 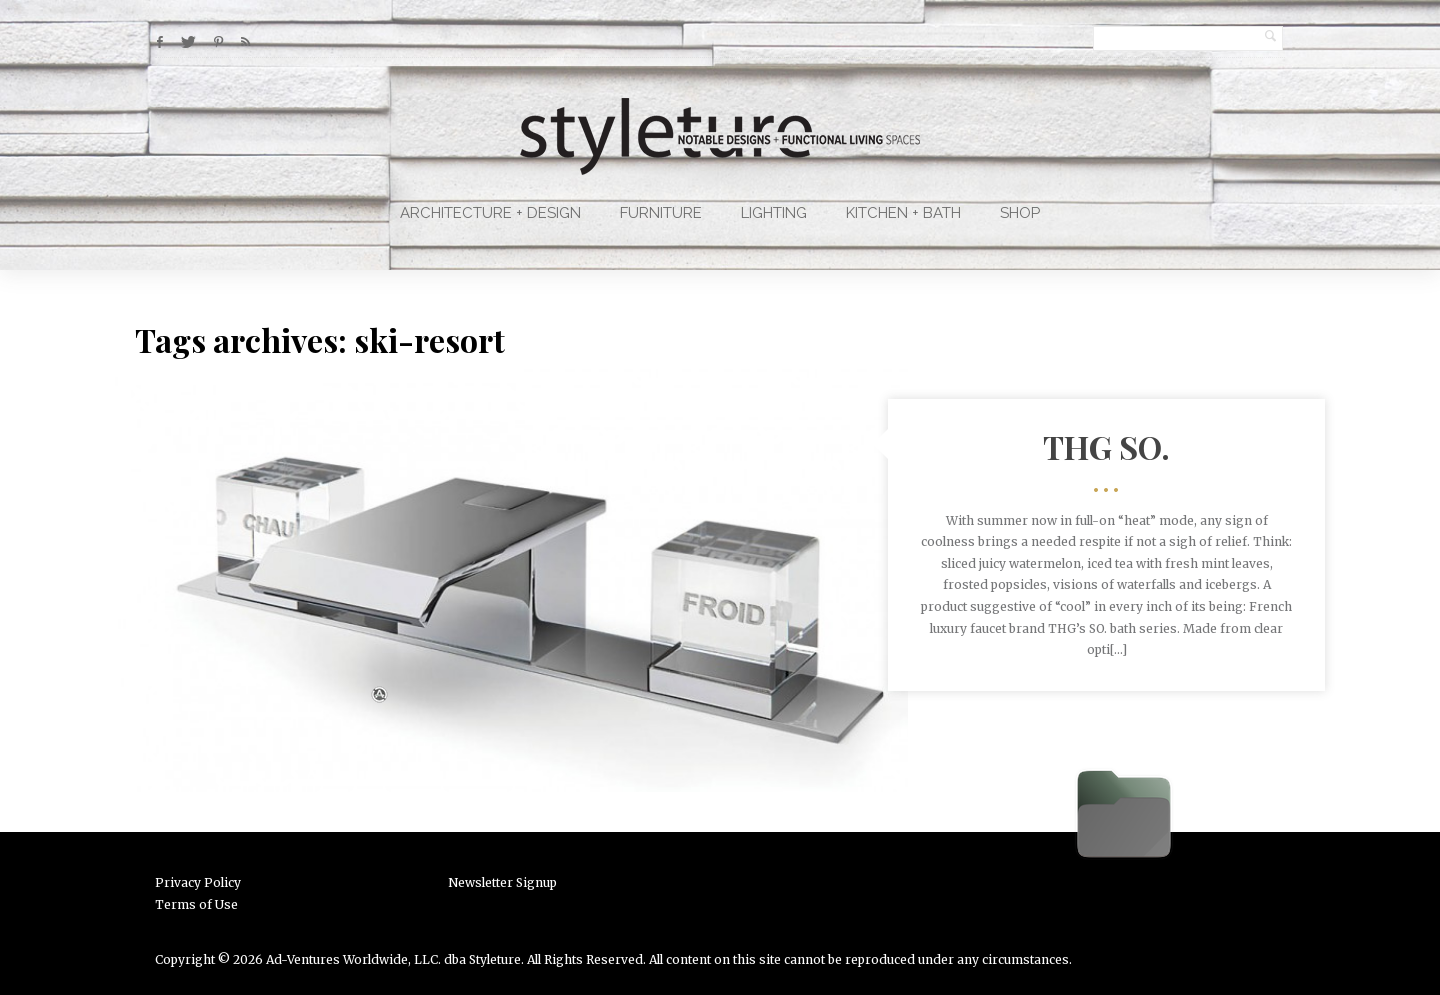 What do you see at coordinates (379, 694) in the screenshot?
I see `open the software update manager` at bounding box center [379, 694].